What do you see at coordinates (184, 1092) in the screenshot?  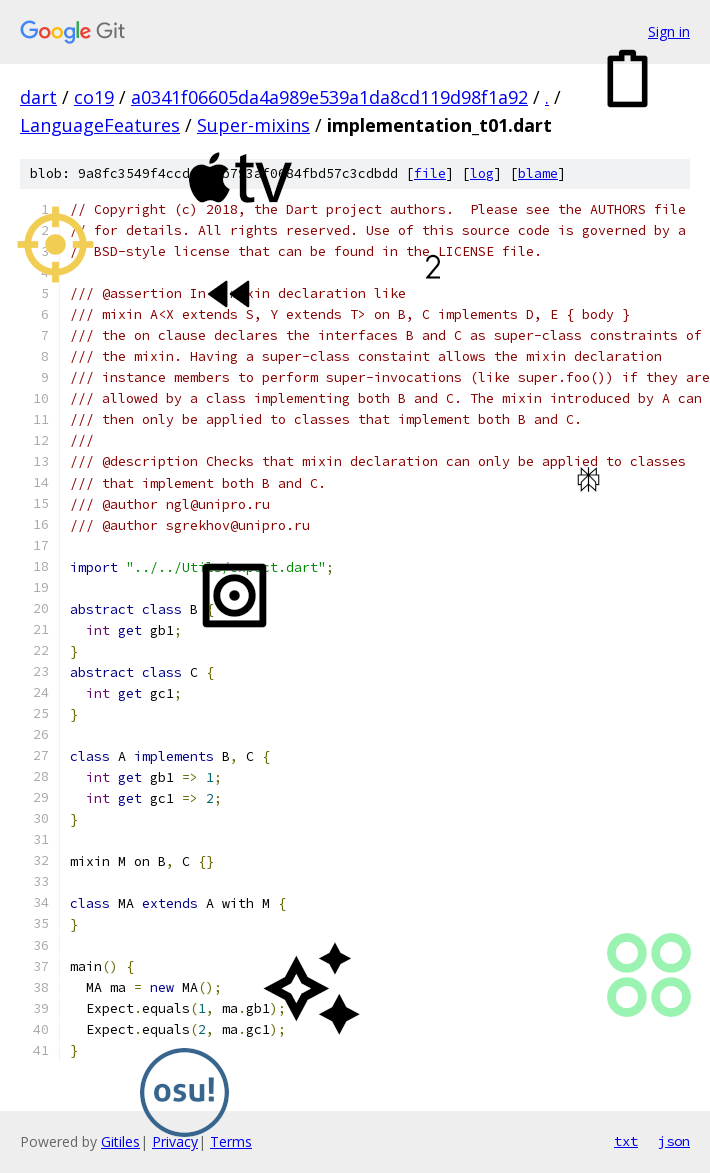 I see `open osu! rhythm game` at bounding box center [184, 1092].